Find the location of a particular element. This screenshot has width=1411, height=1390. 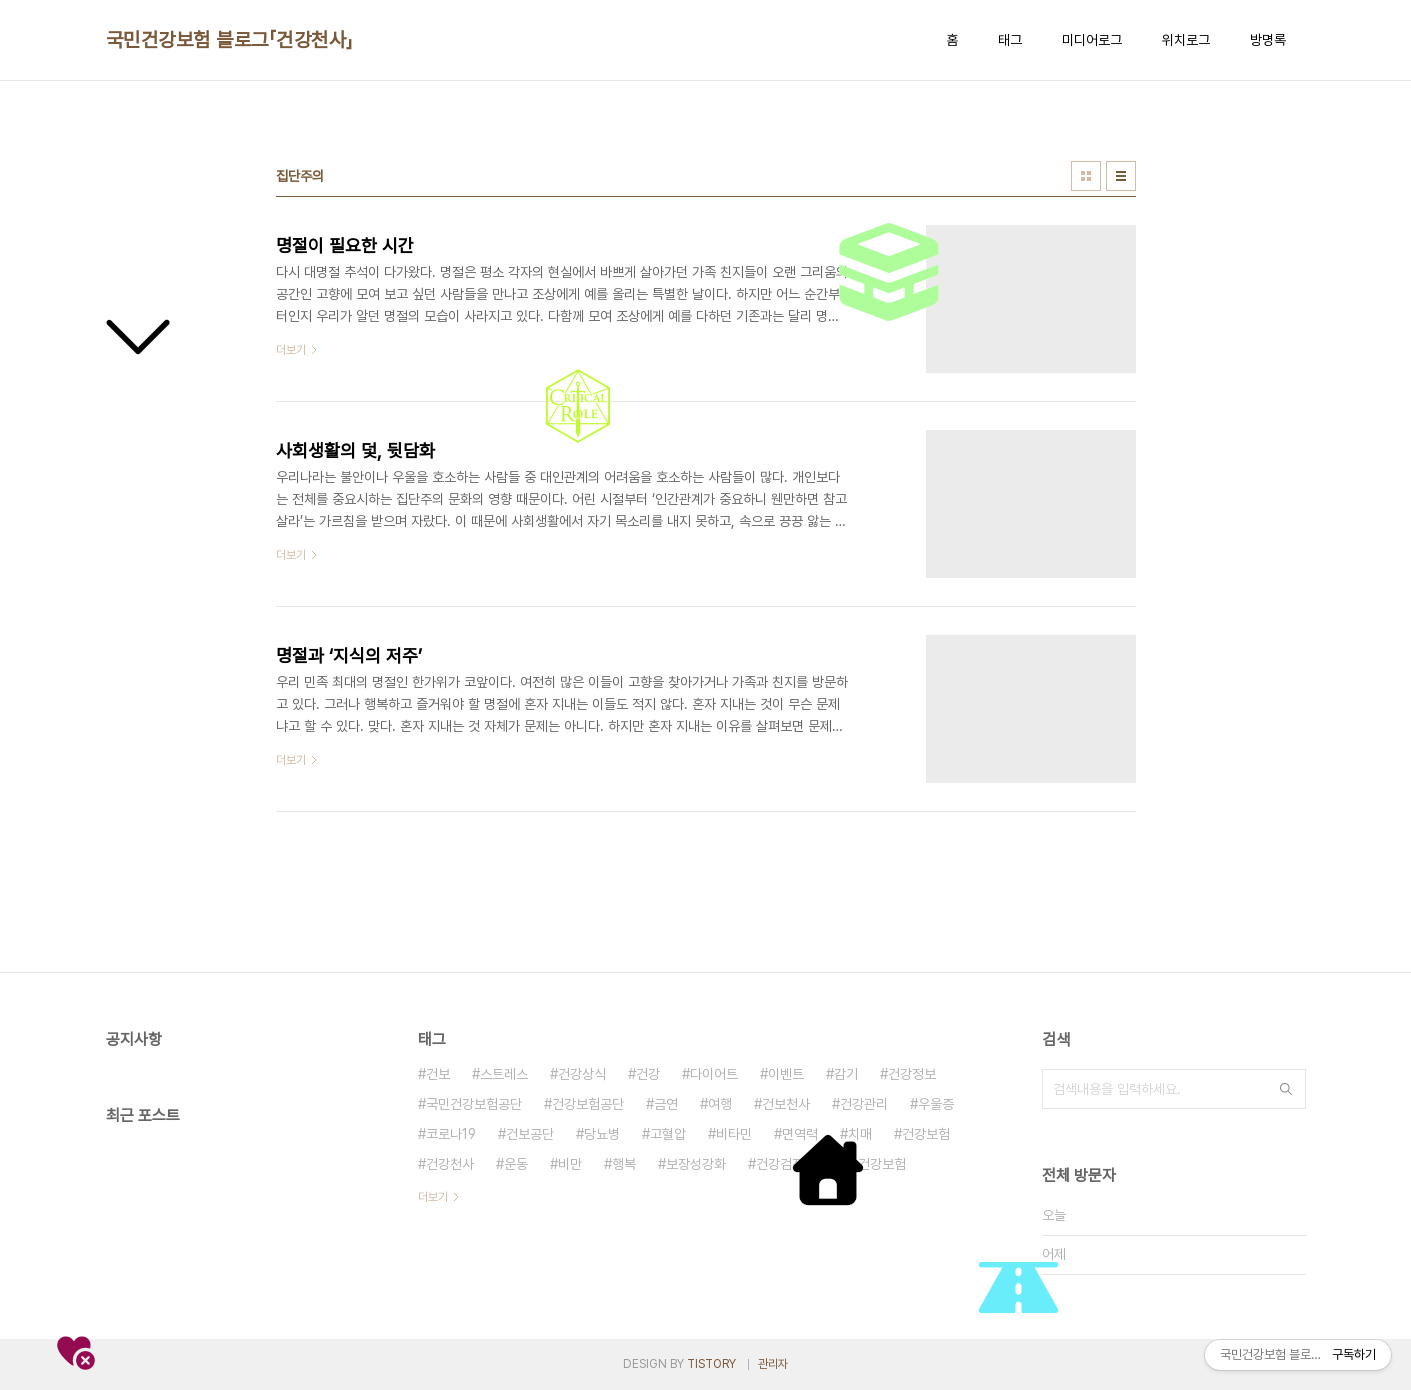

view directions or navigation is located at coordinates (1018, 1287).